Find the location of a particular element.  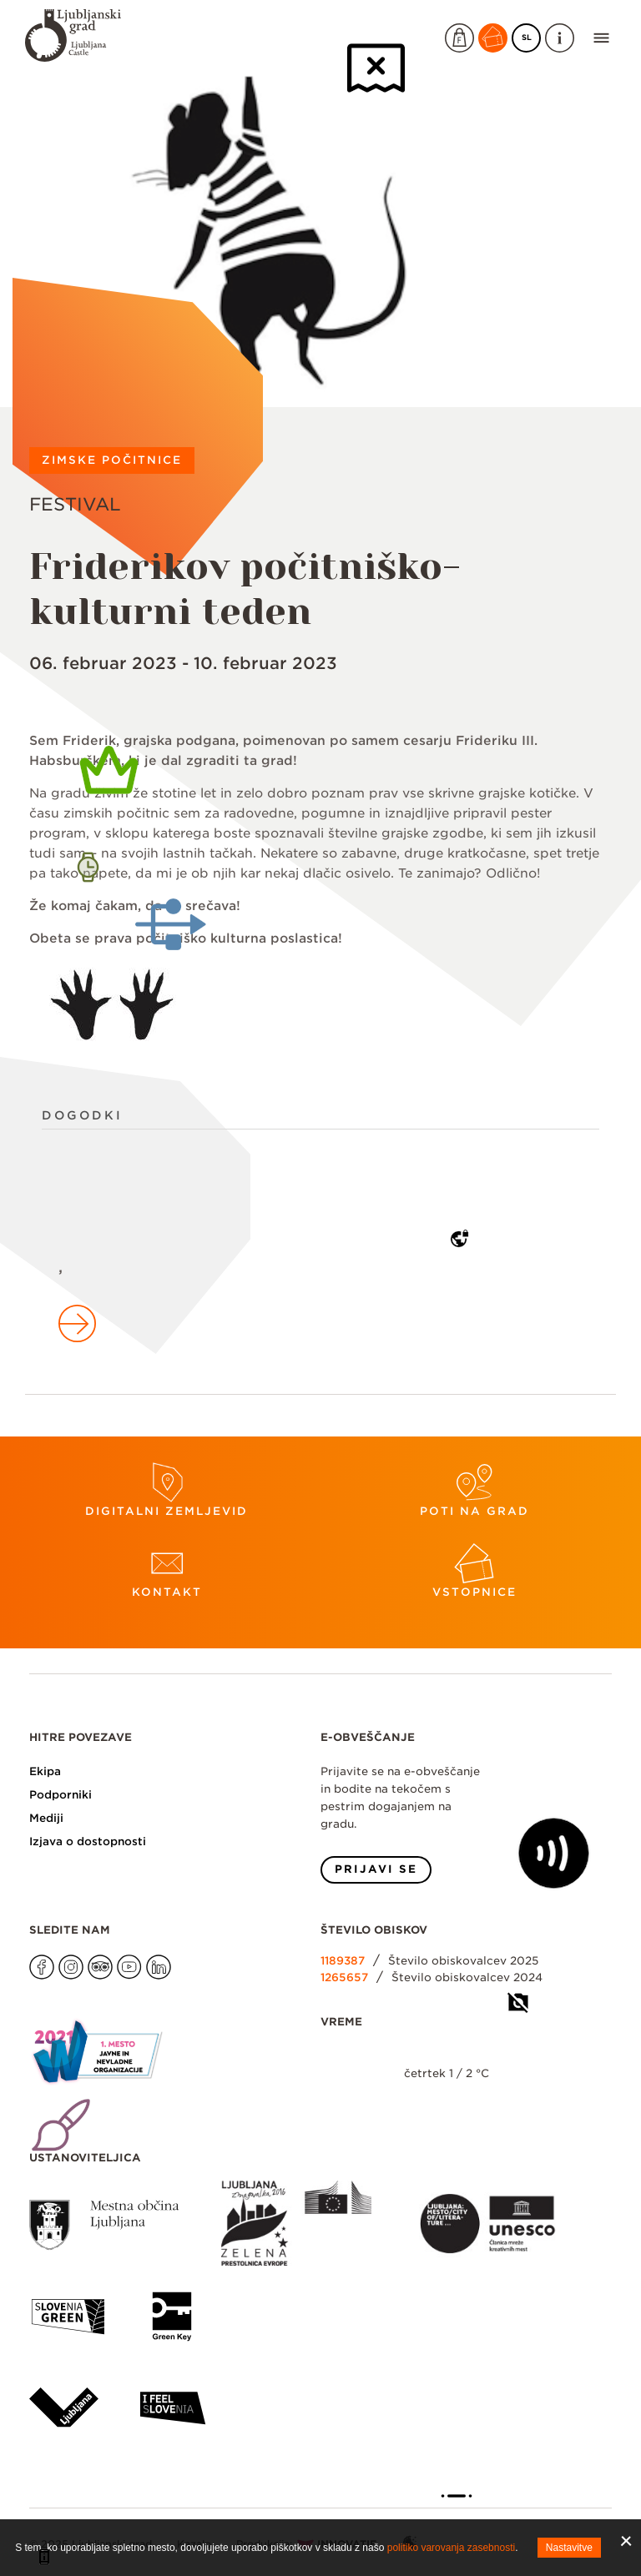

tap to pay with contactless payment is located at coordinates (553, 1853).